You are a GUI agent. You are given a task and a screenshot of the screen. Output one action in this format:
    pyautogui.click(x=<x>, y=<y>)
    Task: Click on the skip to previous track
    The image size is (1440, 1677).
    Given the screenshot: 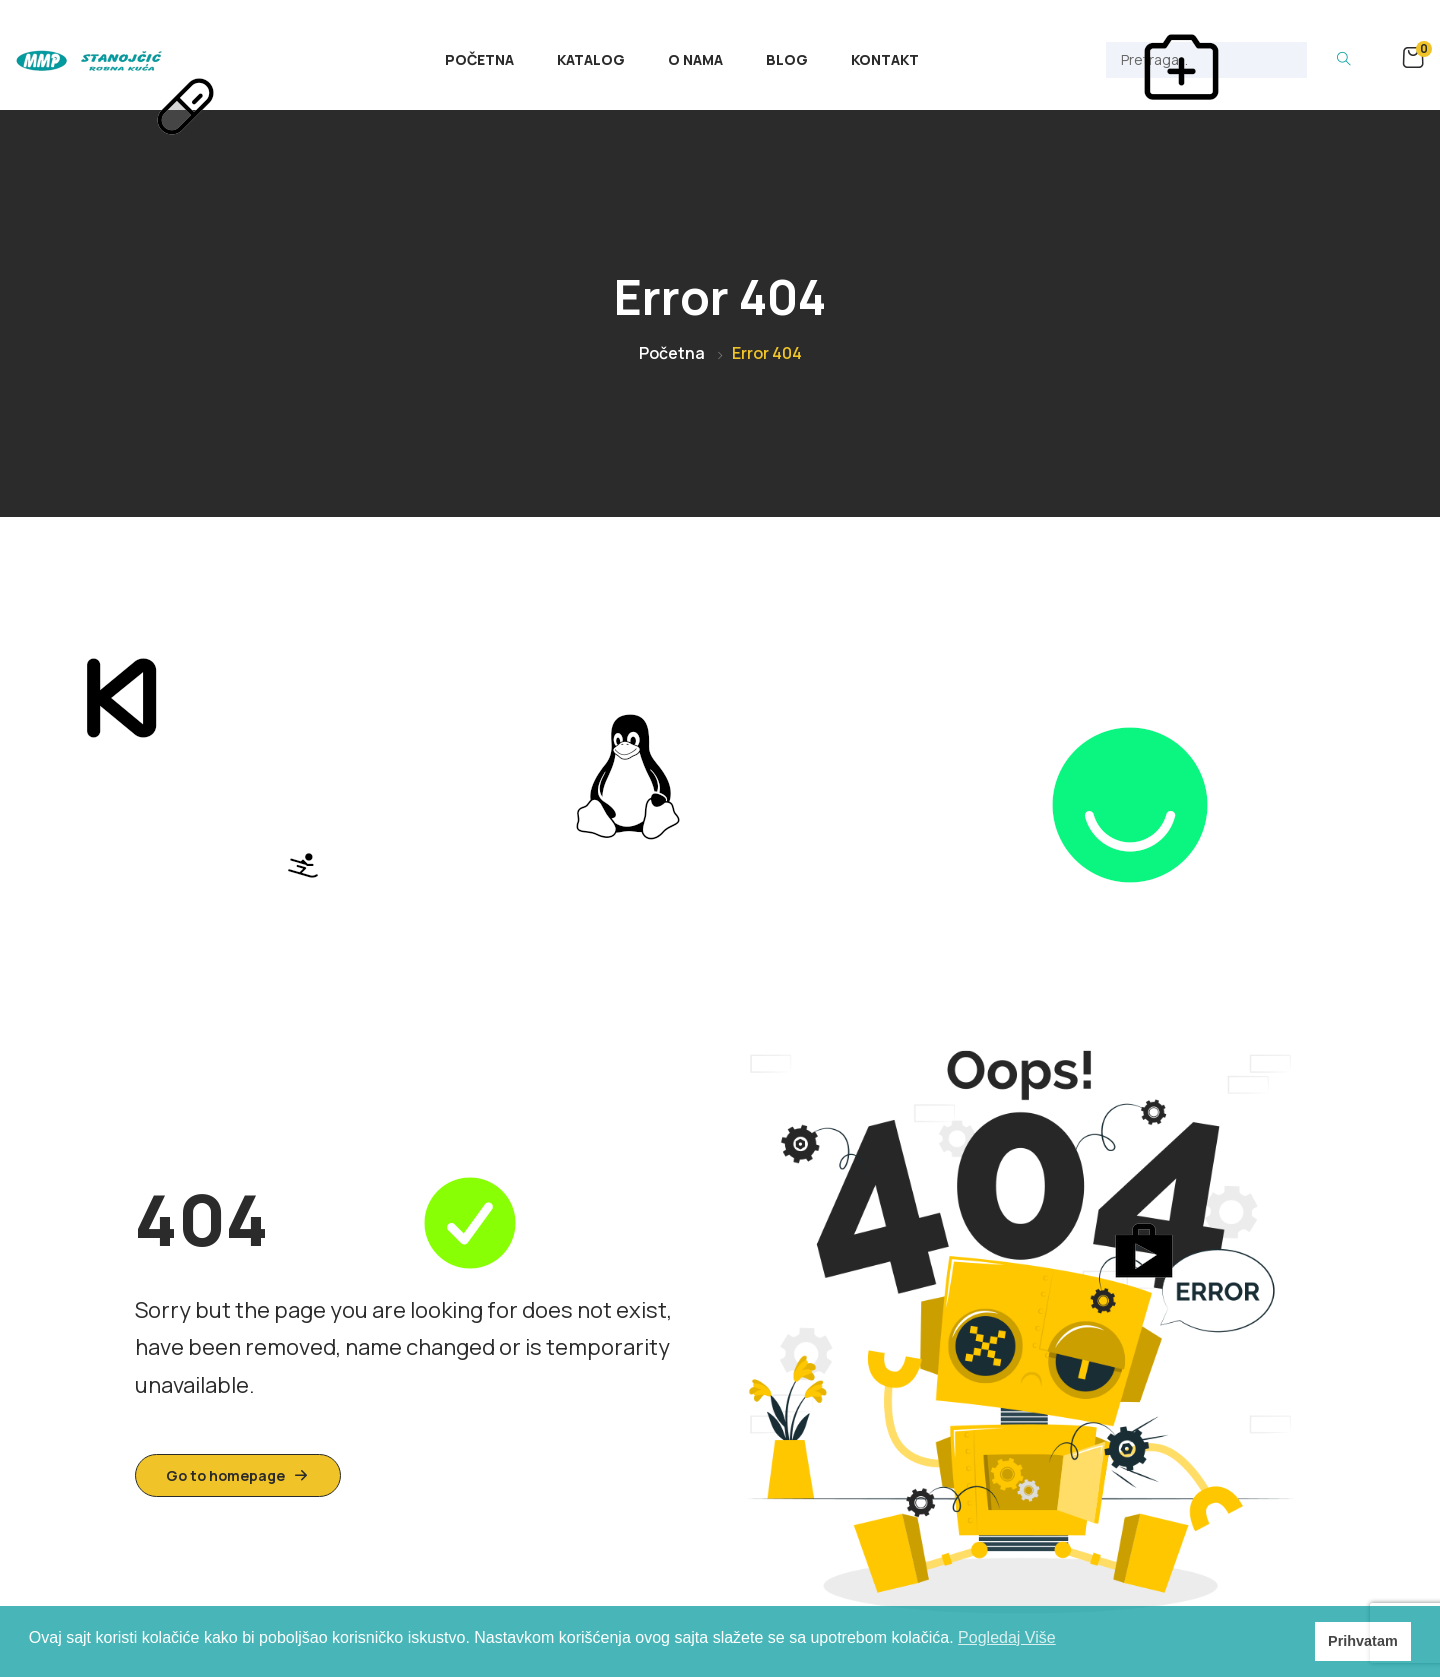 What is the action you would take?
    pyautogui.click(x=120, y=698)
    